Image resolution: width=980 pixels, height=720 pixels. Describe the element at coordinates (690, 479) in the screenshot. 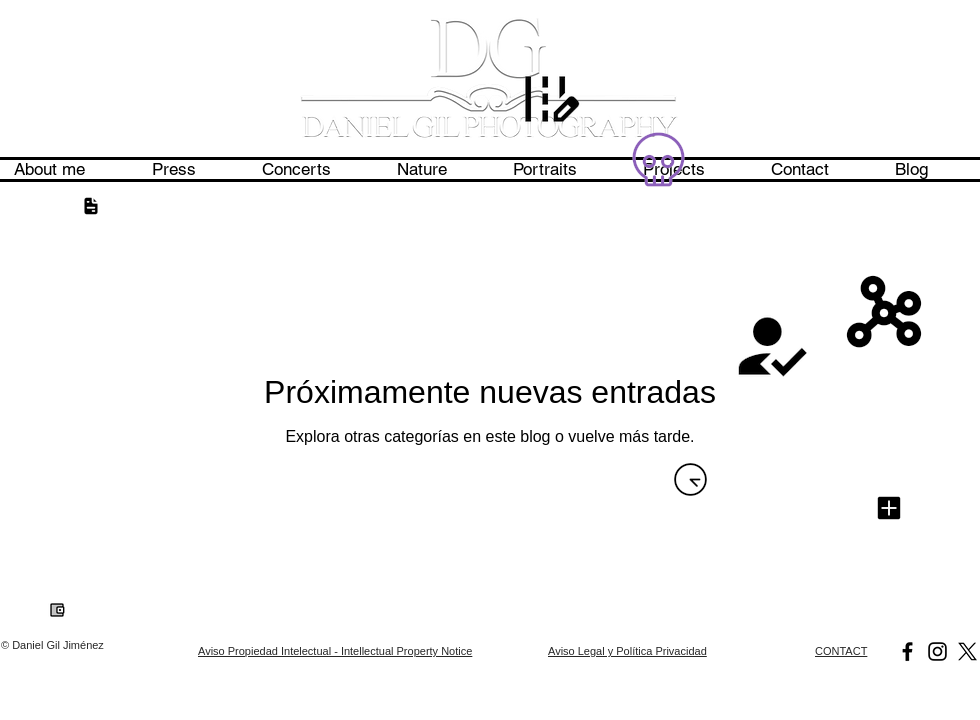

I see `view afternoon schedule or events` at that location.